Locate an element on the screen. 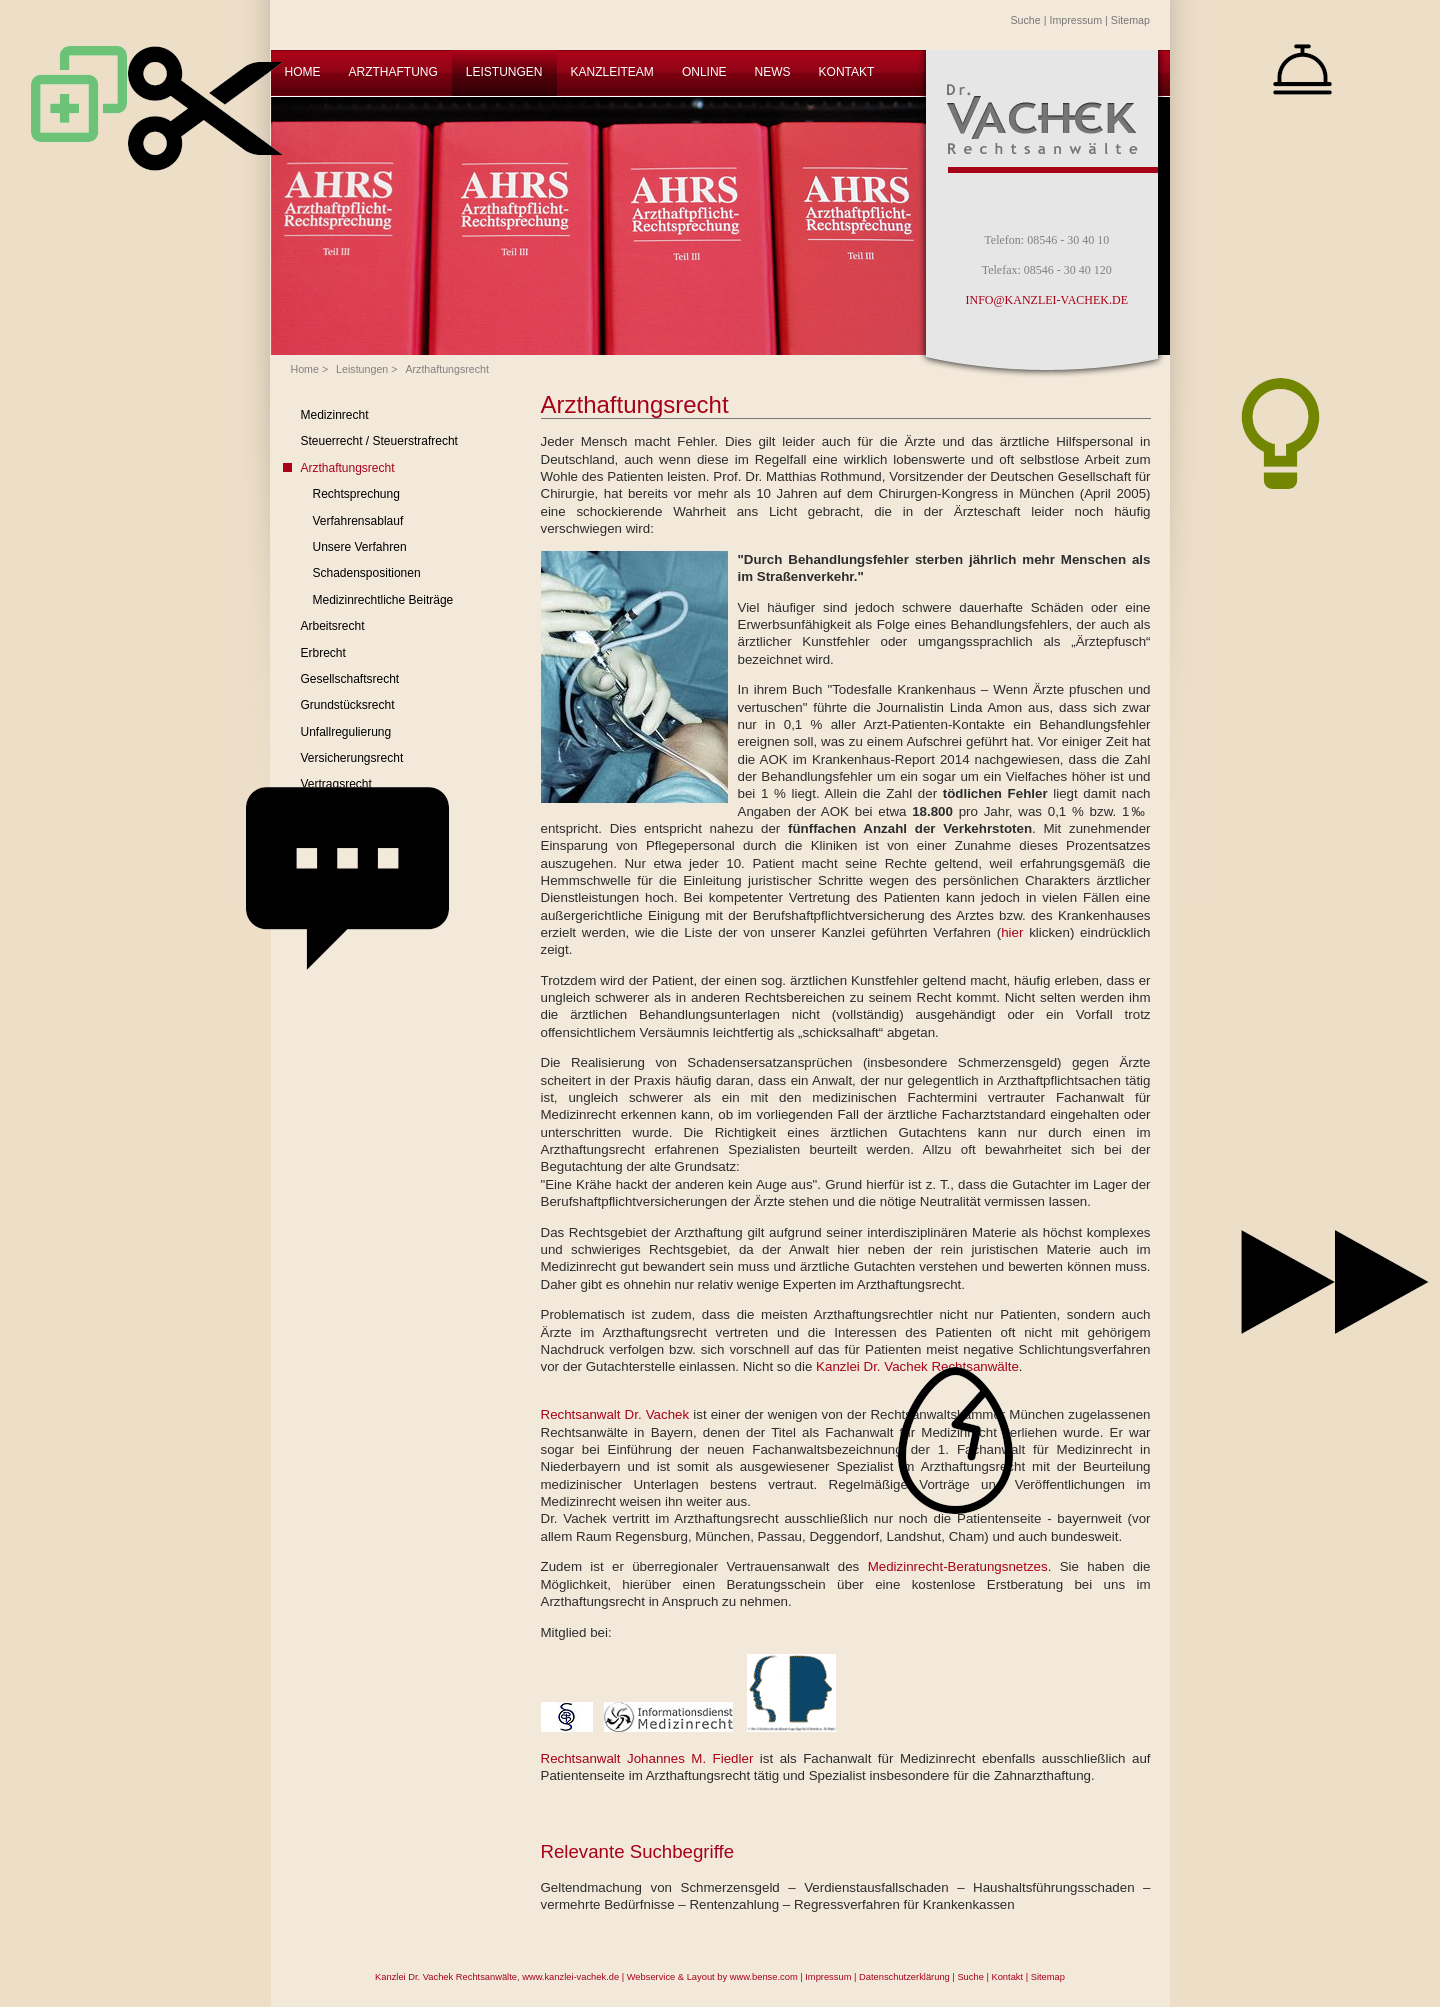 The image size is (1440, 2007). skip to next track or media is located at coordinates (1335, 1282).